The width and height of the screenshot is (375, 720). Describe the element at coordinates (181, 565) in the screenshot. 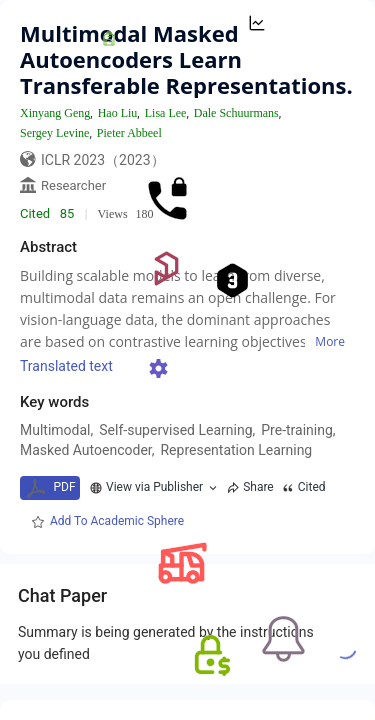

I see `request a tow truck service` at that location.